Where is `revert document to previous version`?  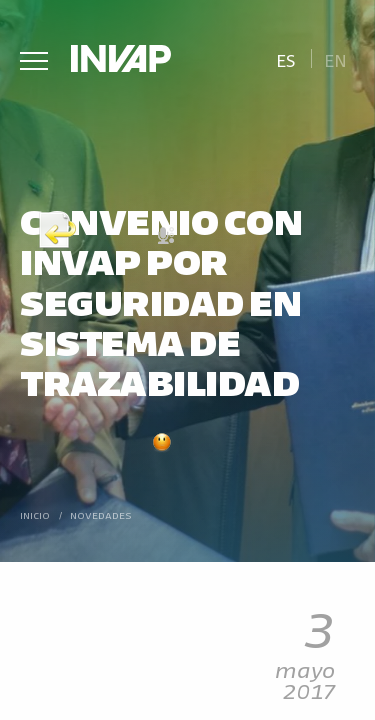 revert document to previous version is located at coordinates (56, 230).